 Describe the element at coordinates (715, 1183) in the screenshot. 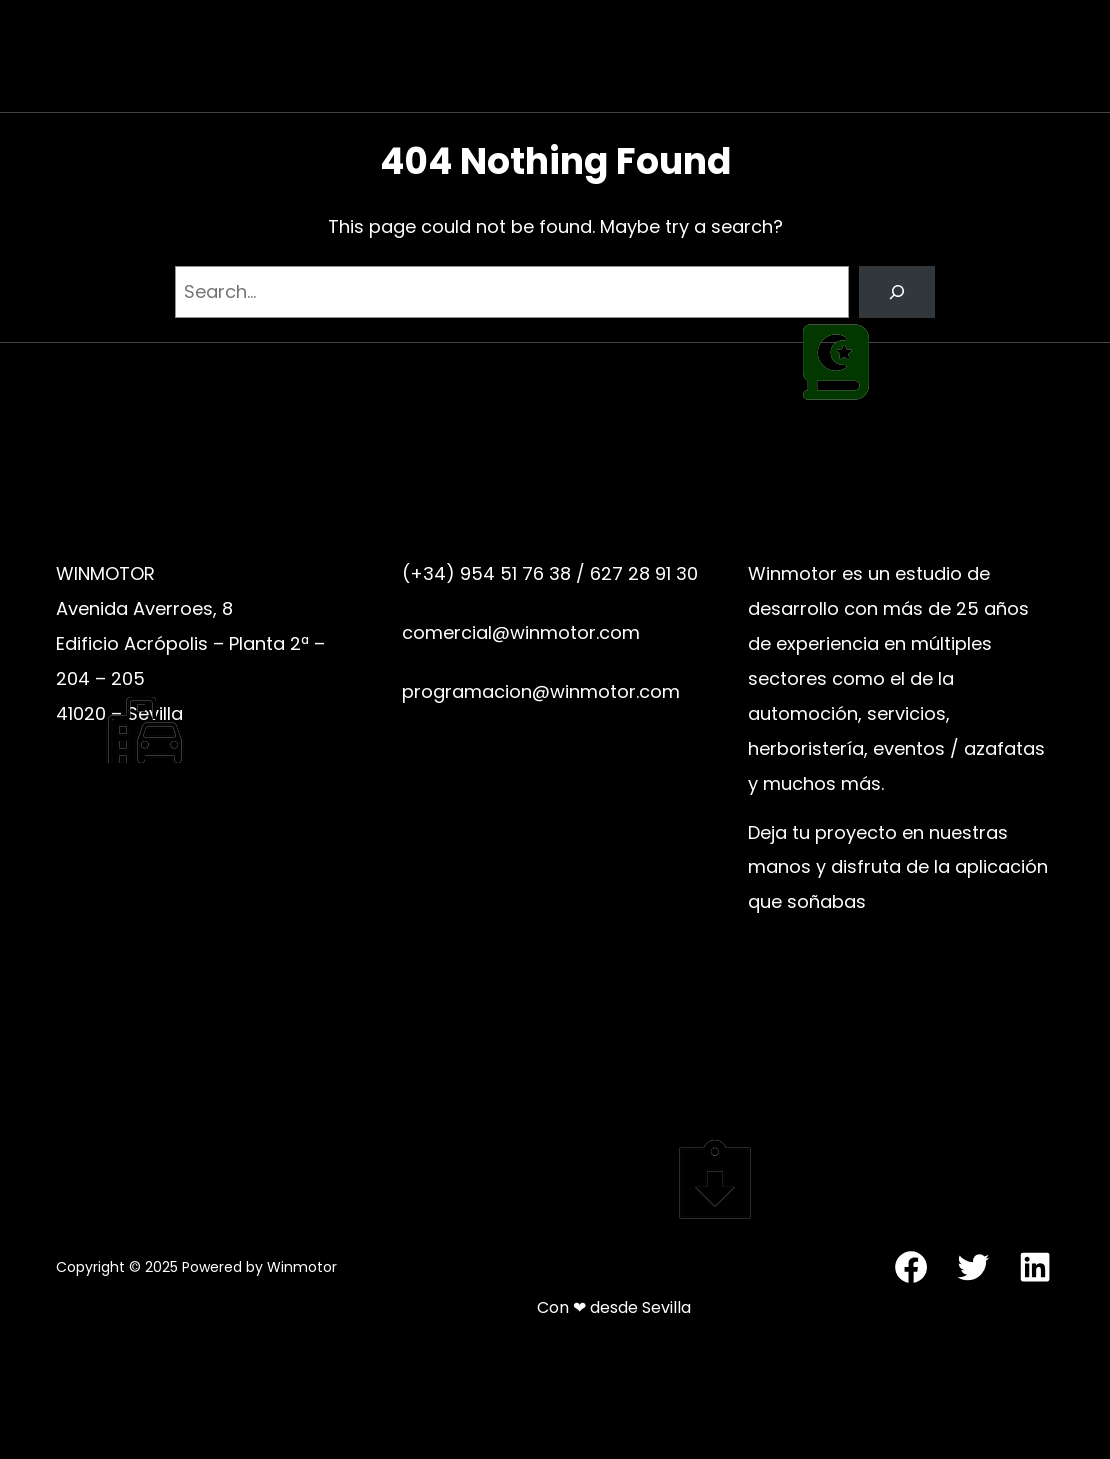

I see `download or receive an assignment` at that location.